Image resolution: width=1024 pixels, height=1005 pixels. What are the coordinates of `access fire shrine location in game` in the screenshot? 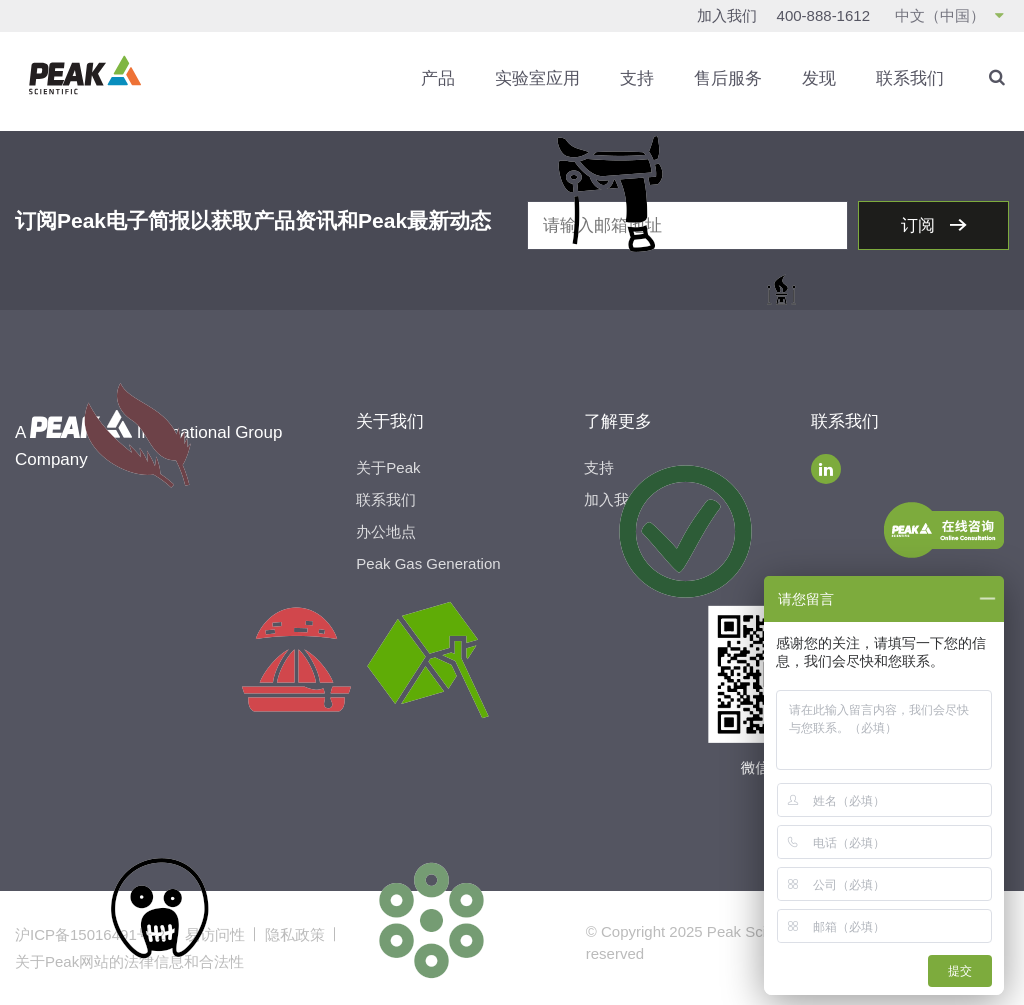 It's located at (781, 289).